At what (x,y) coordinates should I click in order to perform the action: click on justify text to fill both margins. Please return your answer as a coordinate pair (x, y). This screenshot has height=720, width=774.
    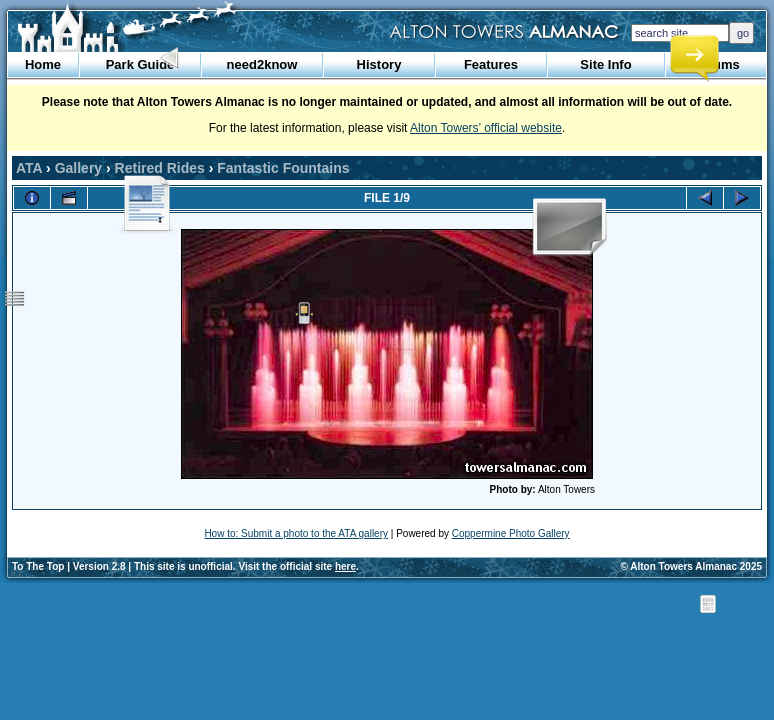
    Looking at the image, I should click on (14, 298).